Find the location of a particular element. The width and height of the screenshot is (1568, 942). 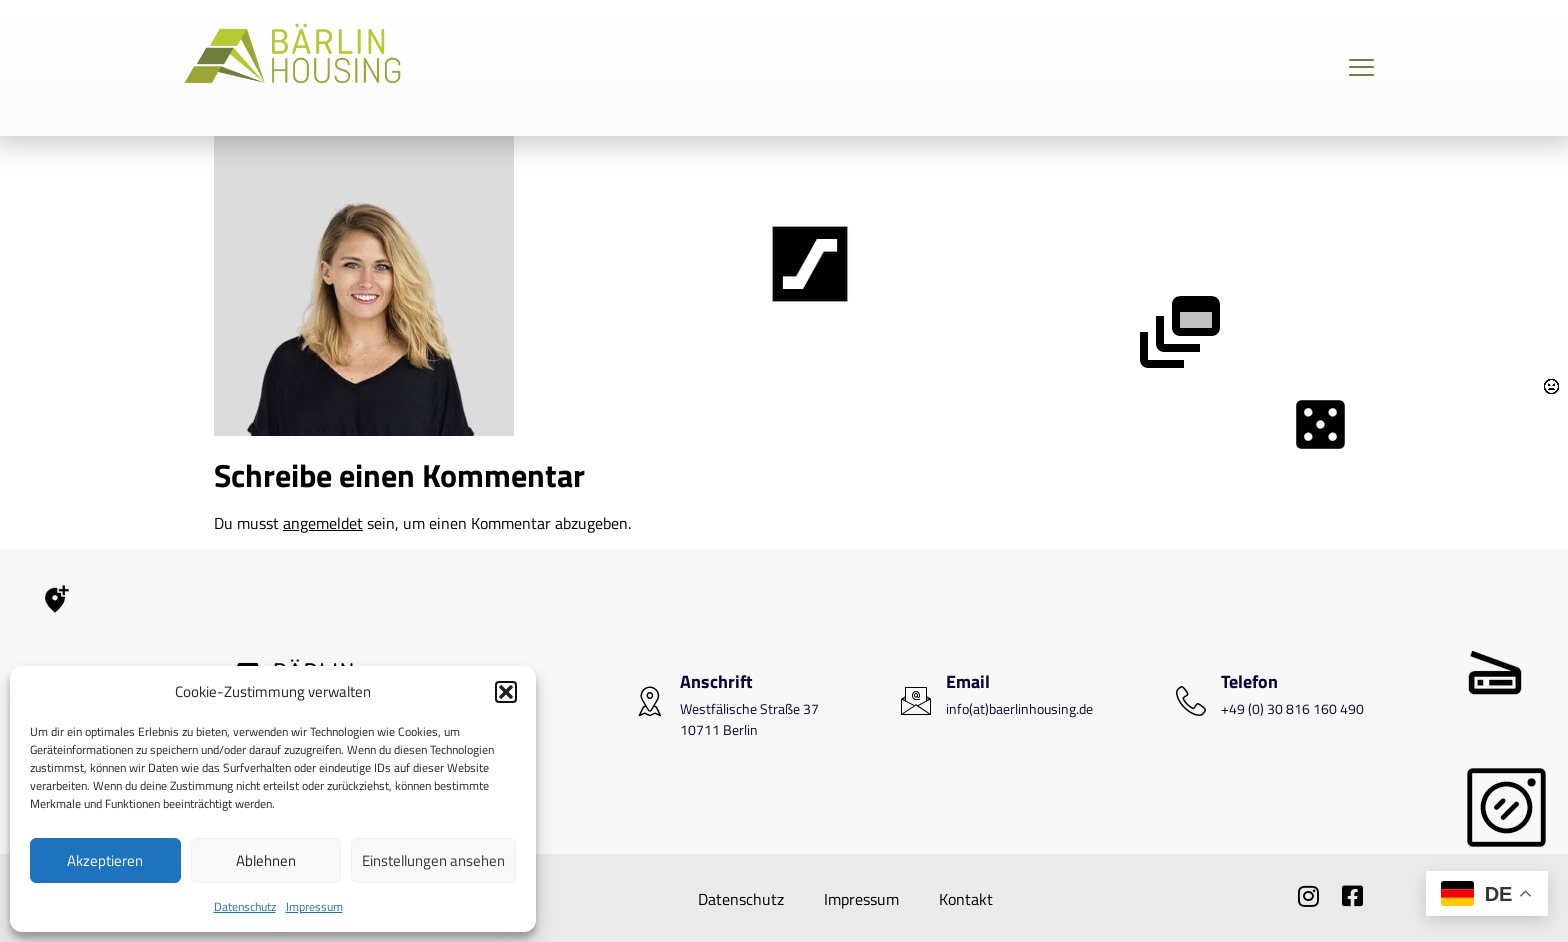

submit negative feedback or rating is located at coordinates (1551, 386).